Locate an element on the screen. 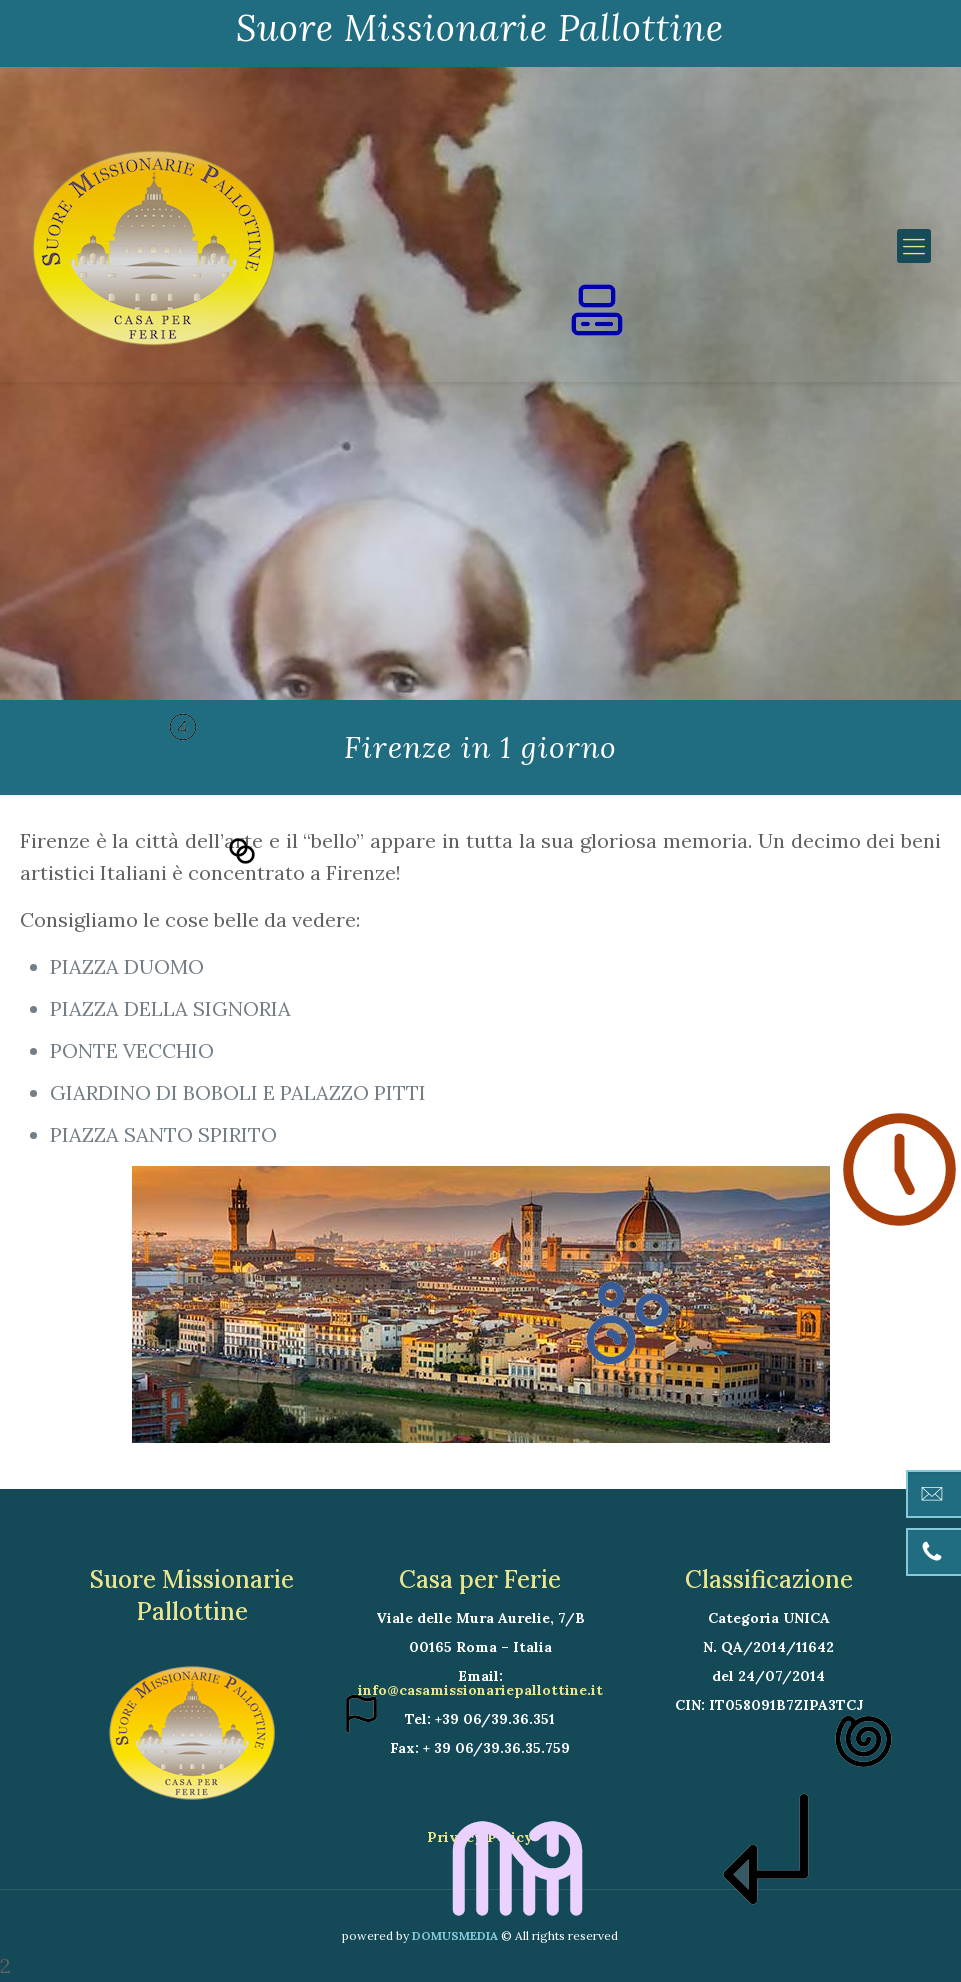 The width and height of the screenshot is (961, 1982). access desktop or computer settings is located at coordinates (597, 310).